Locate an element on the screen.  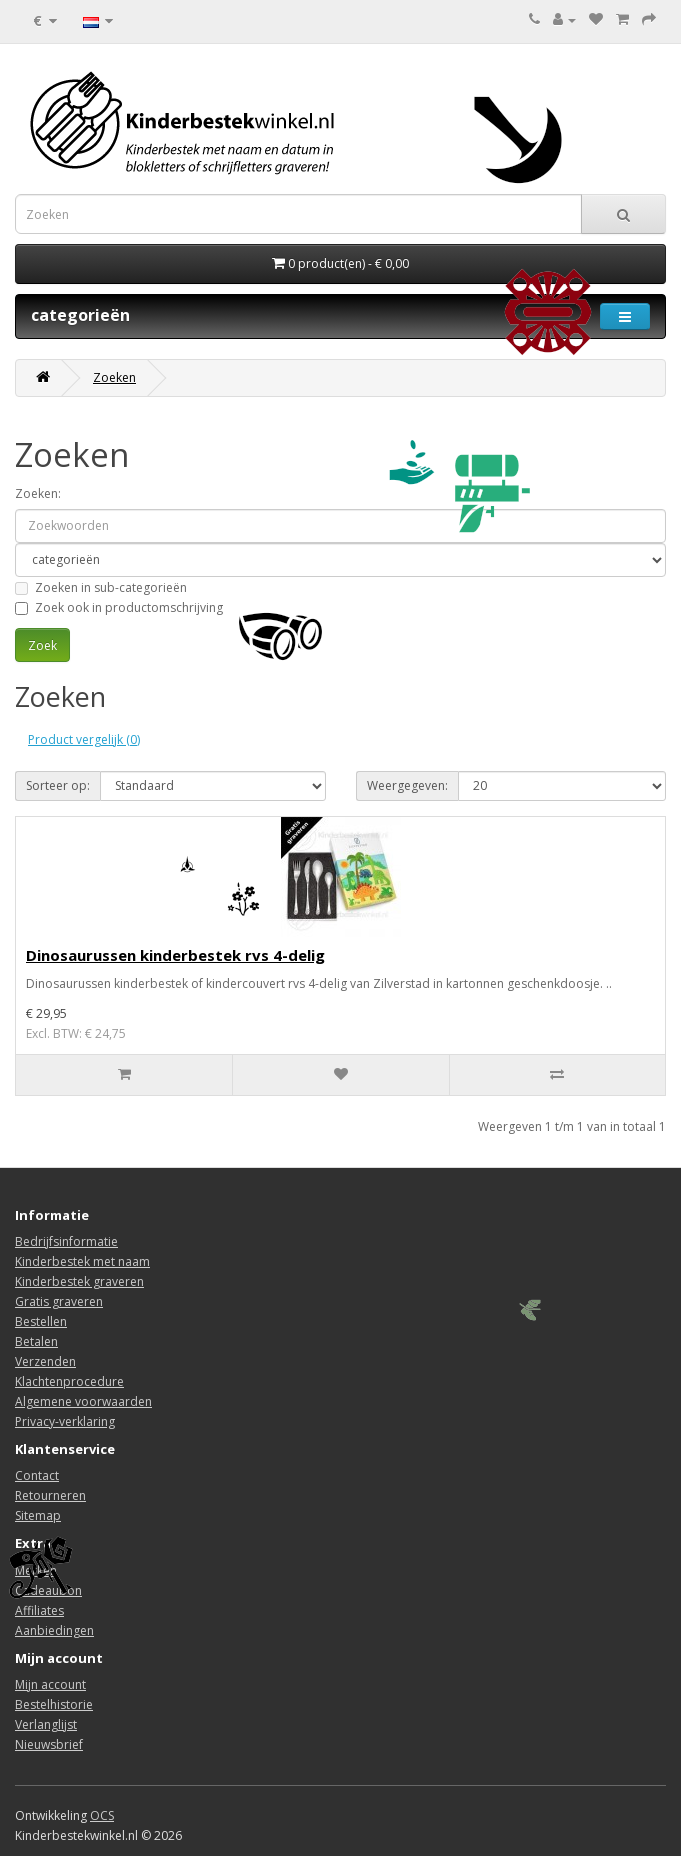
select steampunk goggles accessory for your avatar is located at coordinates (280, 636).